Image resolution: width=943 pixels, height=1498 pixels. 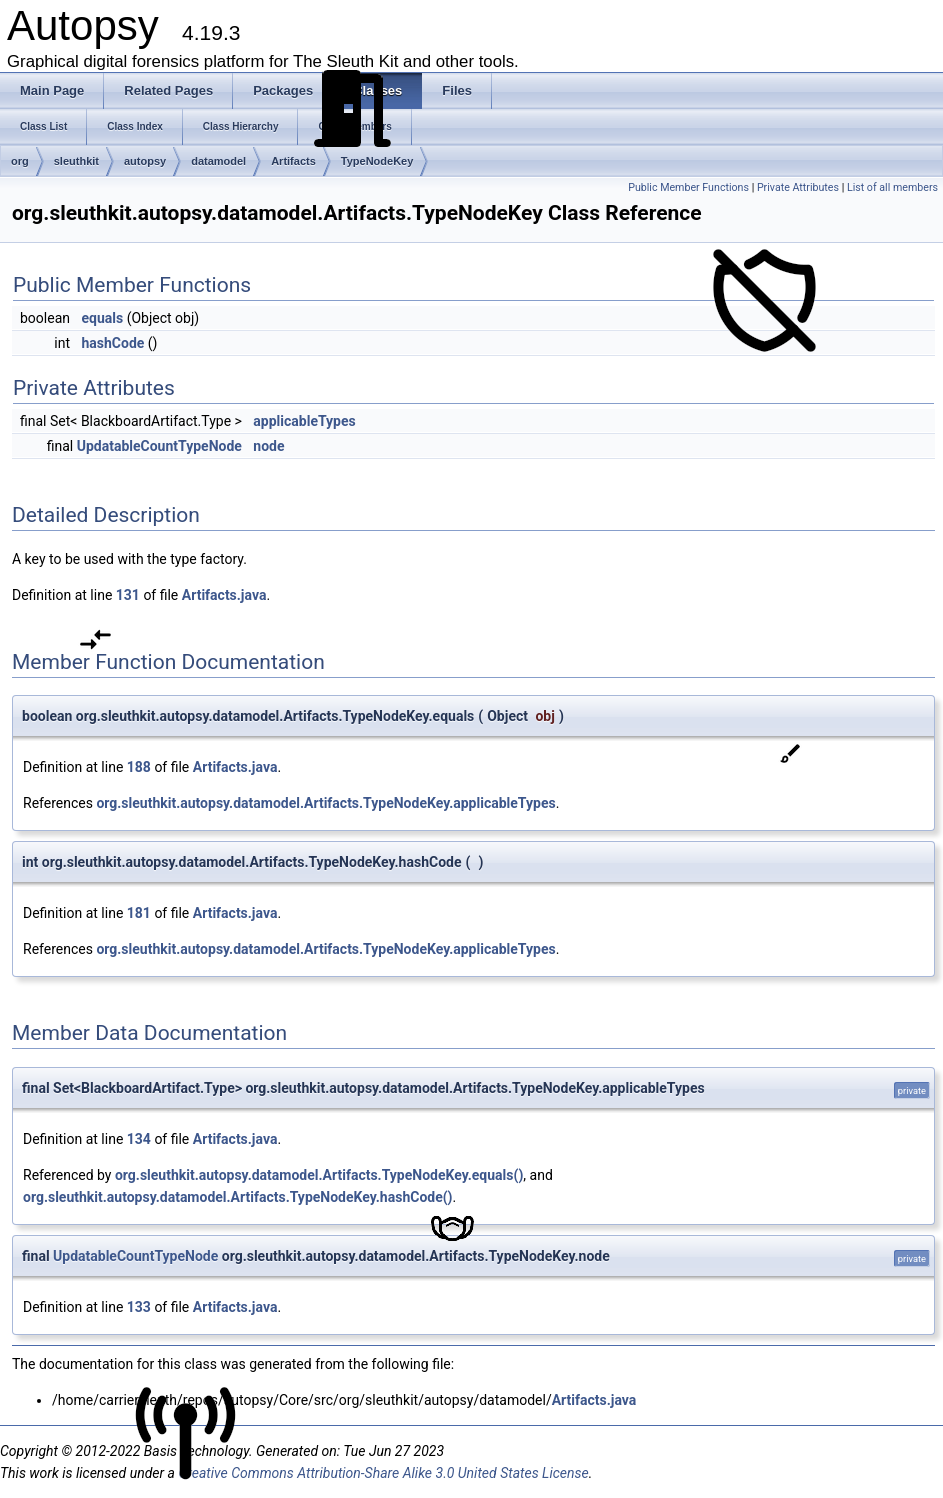 What do you see at coordinates (764, 300) in the screenshot?
I see `disable security protection` at bounding box center [764, 300].